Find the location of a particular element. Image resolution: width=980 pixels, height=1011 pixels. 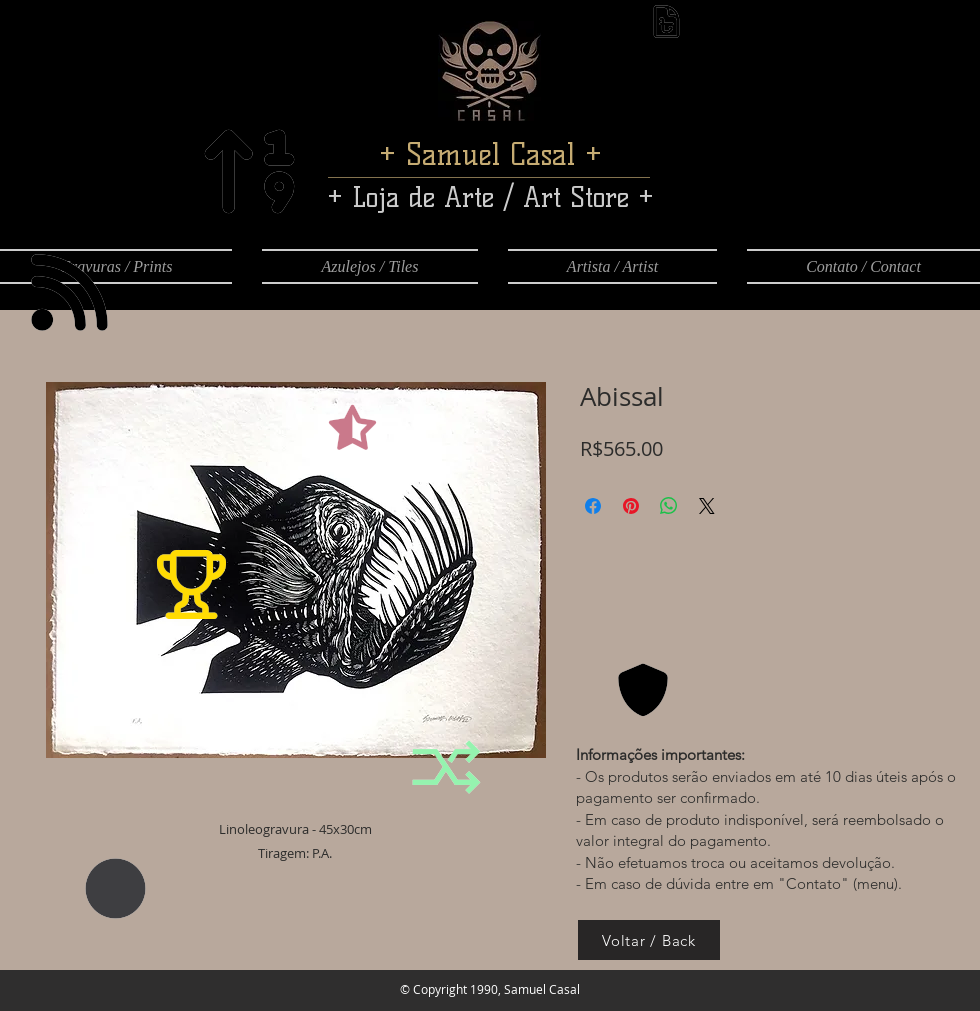

subscribe to RSS feed is located at coordinates (69, 292).